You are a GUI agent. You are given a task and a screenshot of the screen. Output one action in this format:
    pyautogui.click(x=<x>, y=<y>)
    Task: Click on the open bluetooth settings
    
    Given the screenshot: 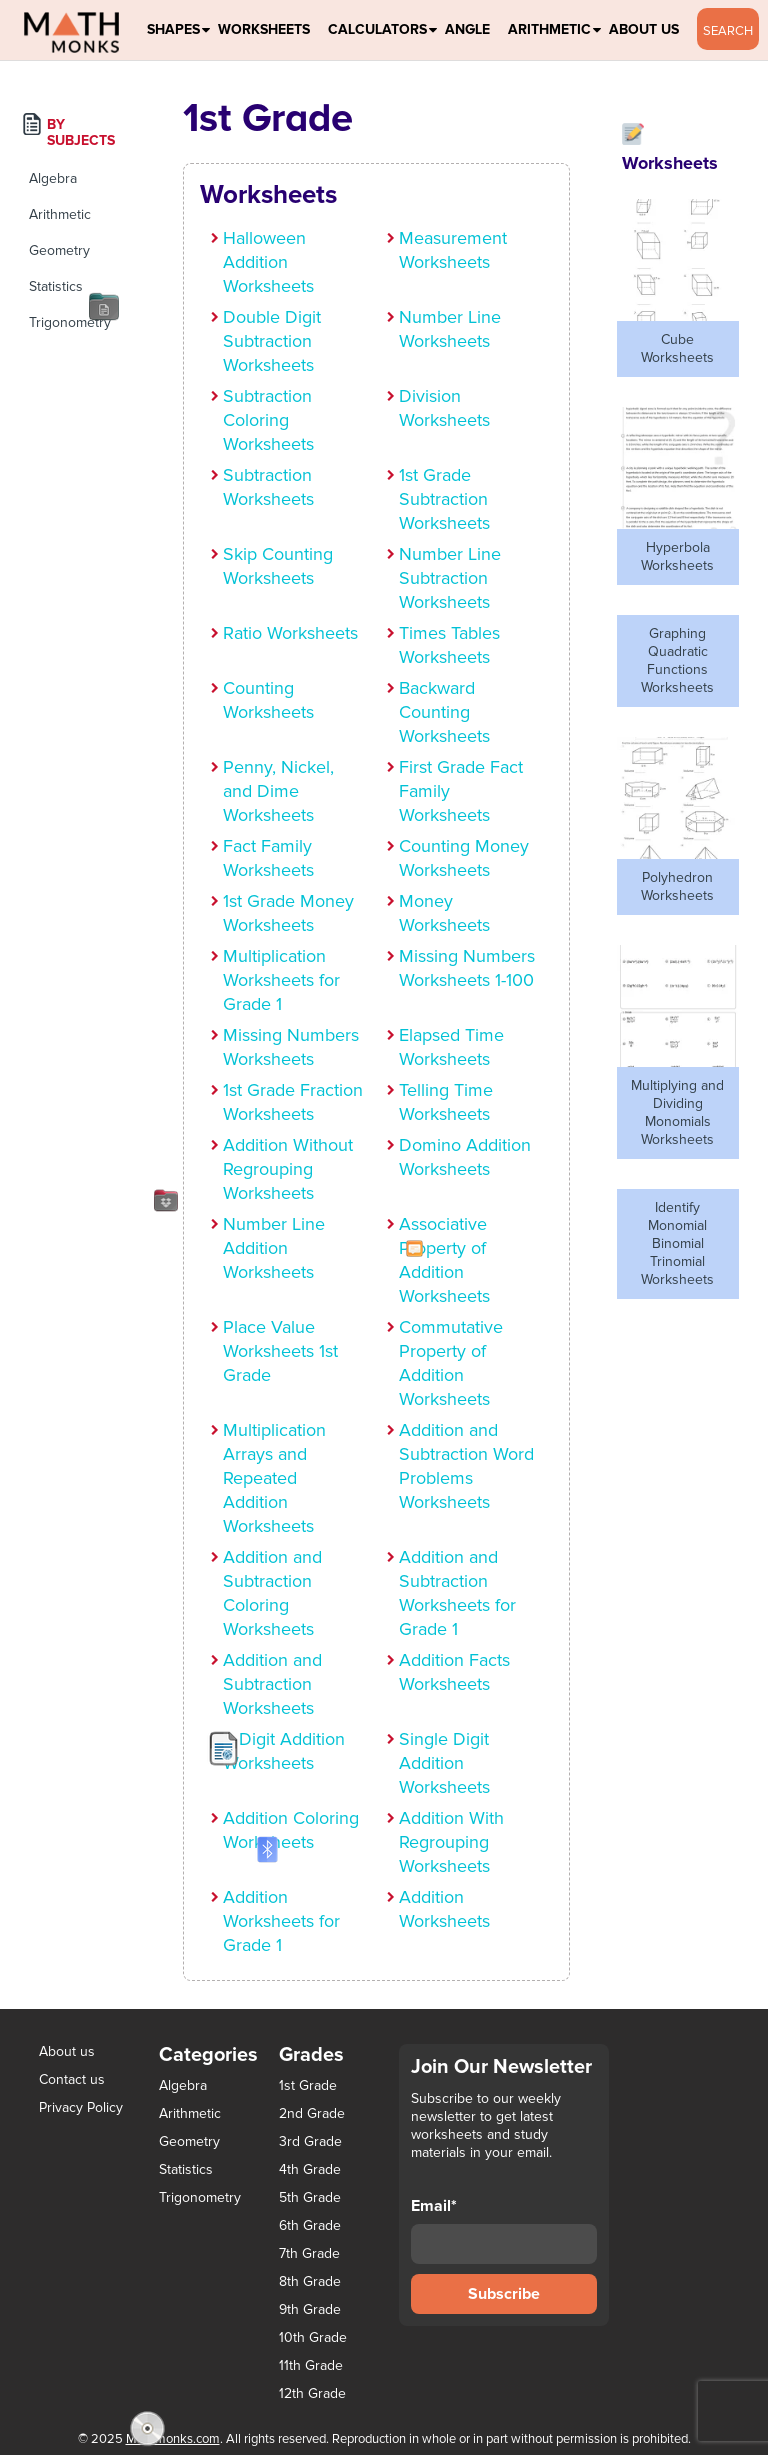 What is the action you would take?
    pyautogui.click(x=267, y=1849)
    